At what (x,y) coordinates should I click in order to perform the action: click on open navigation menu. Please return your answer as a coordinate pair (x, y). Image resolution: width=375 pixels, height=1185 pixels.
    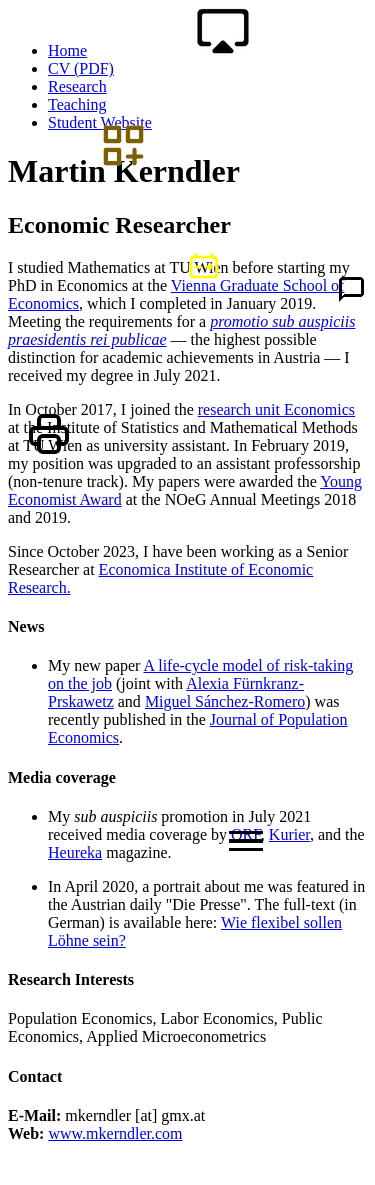
    Looking at the image, I should click on (246, 841).